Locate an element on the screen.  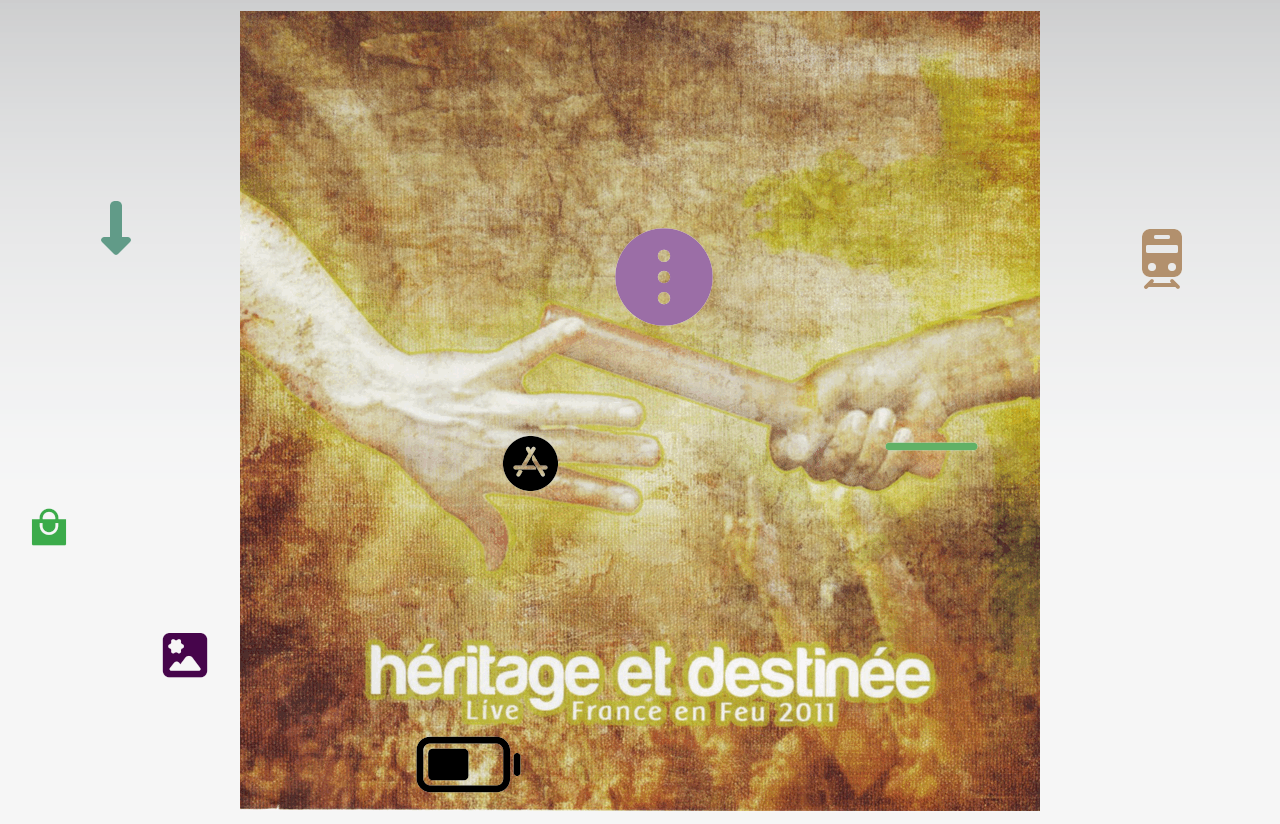
access a media channel for sharing images and videos is located at coordinates (185, 655).